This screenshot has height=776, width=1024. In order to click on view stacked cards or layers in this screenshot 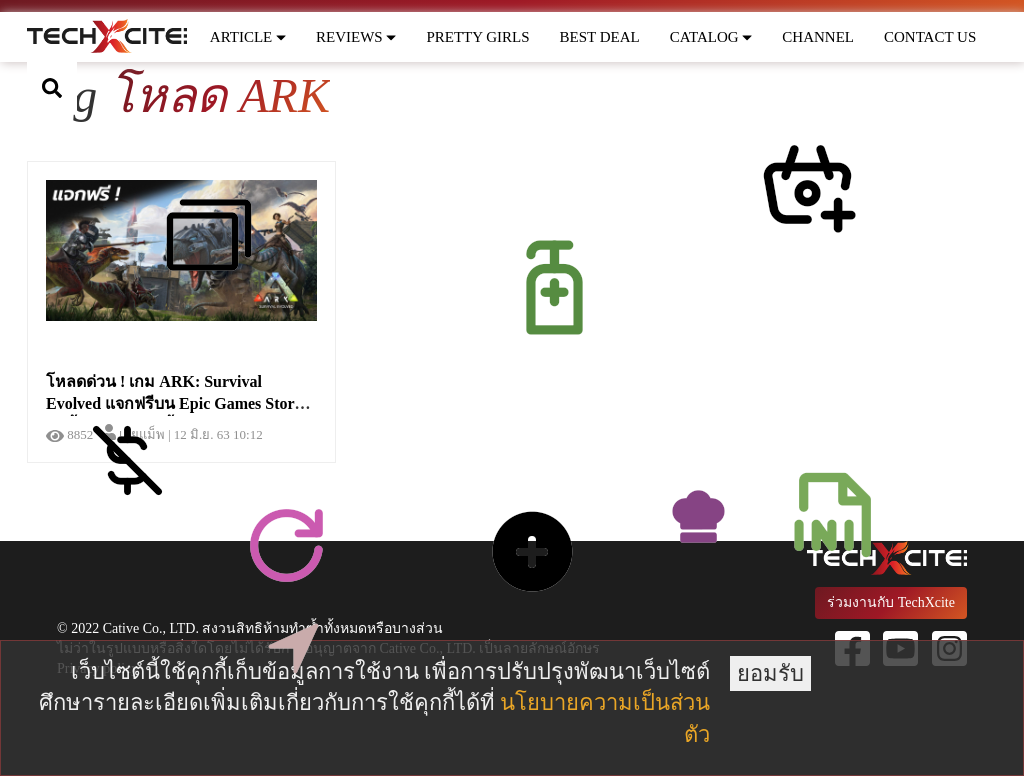, I will do `click(209, 235)`.